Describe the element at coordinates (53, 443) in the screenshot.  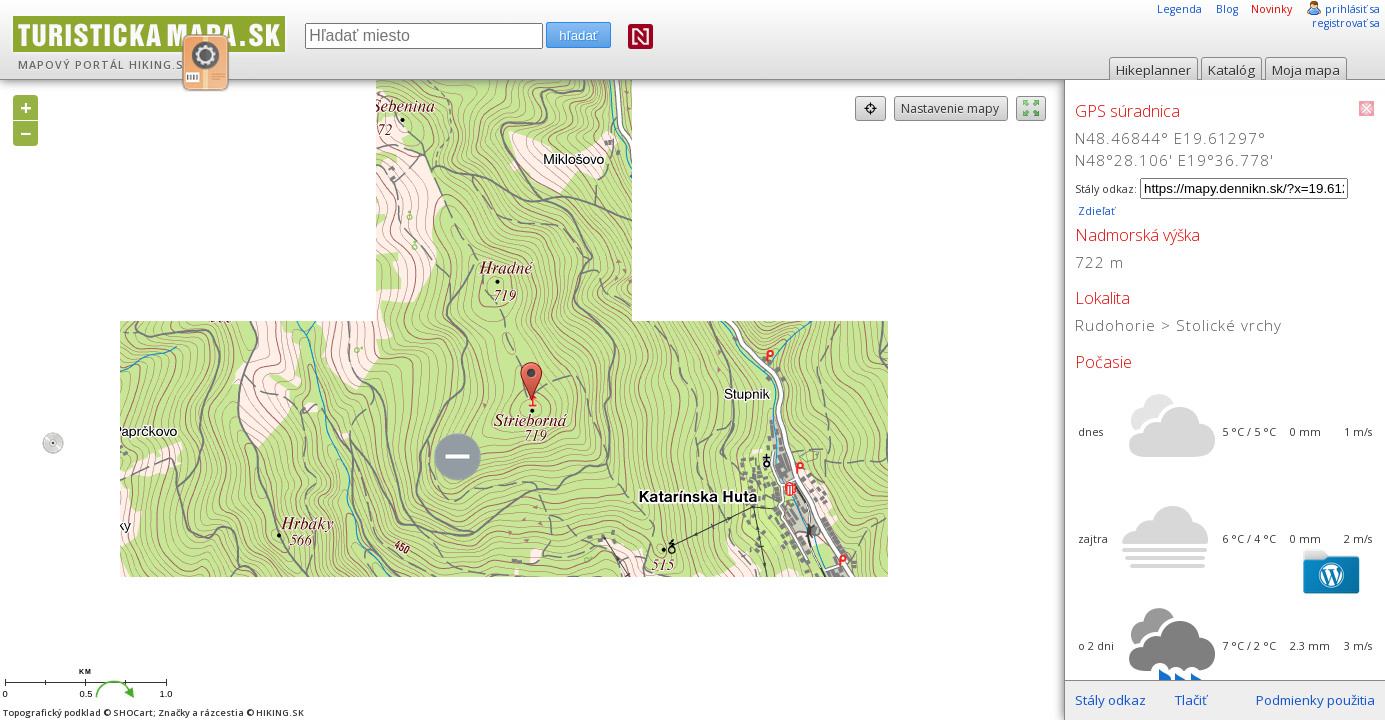
I see `access DVD drive or optical disc` at that location.